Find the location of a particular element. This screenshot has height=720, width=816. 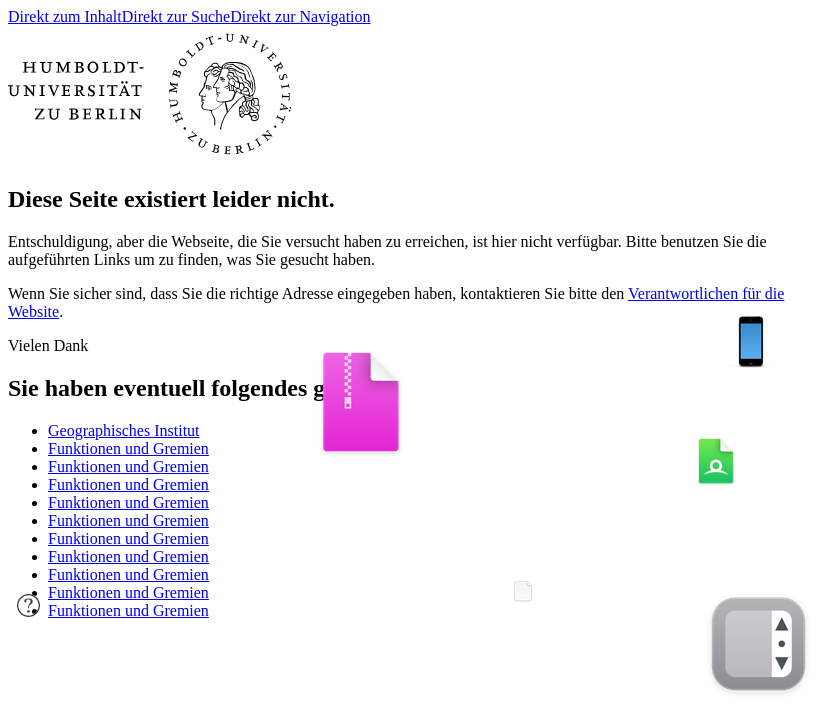

iPod Touch device connected to your computer is located at coordinates (751, 342).